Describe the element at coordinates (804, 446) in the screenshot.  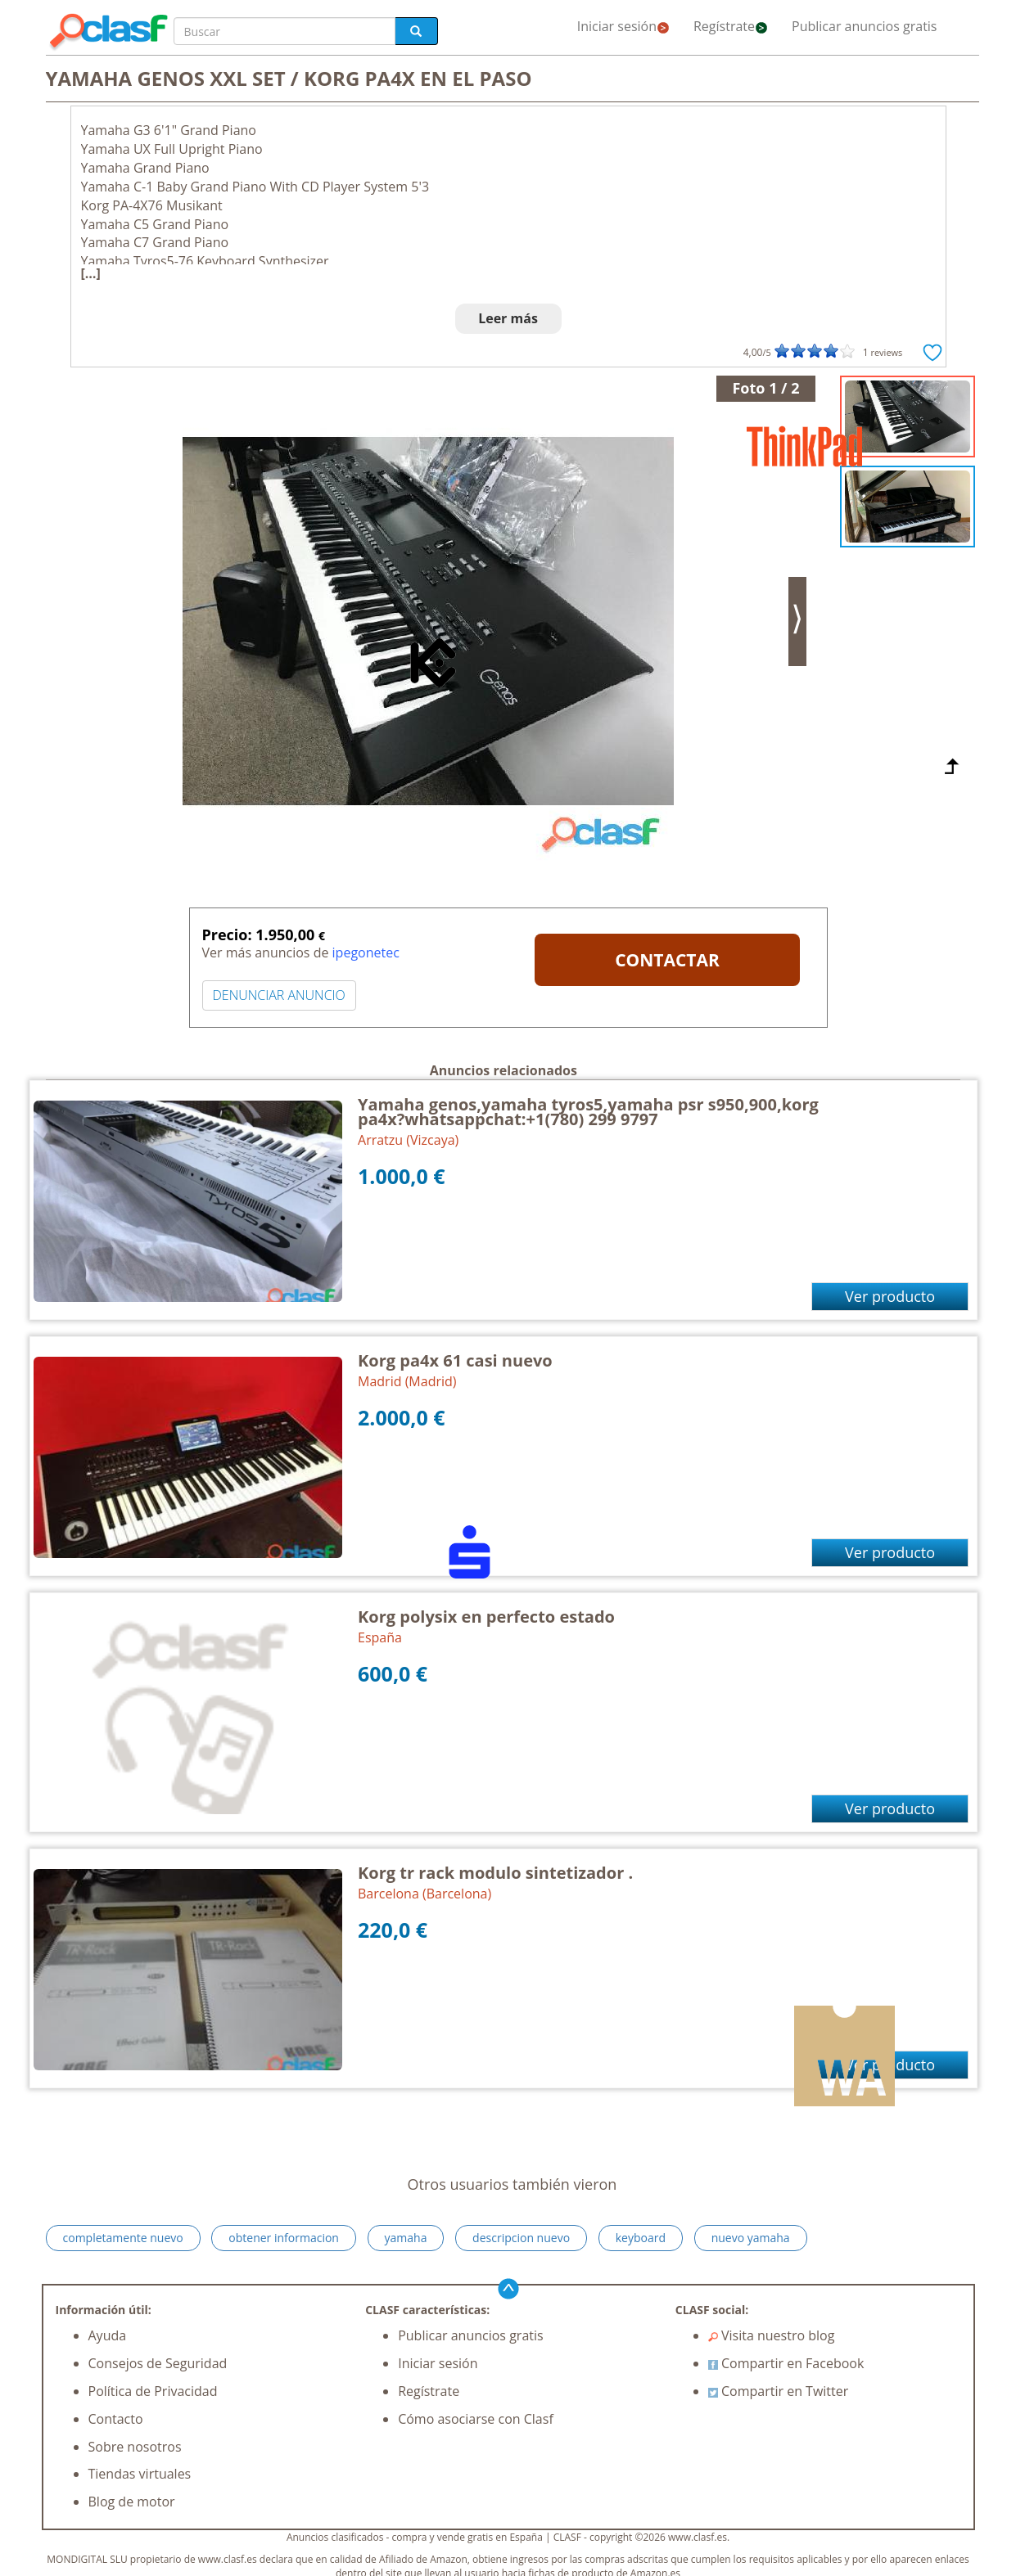
I see `ThinkPad brand logo` at that location.